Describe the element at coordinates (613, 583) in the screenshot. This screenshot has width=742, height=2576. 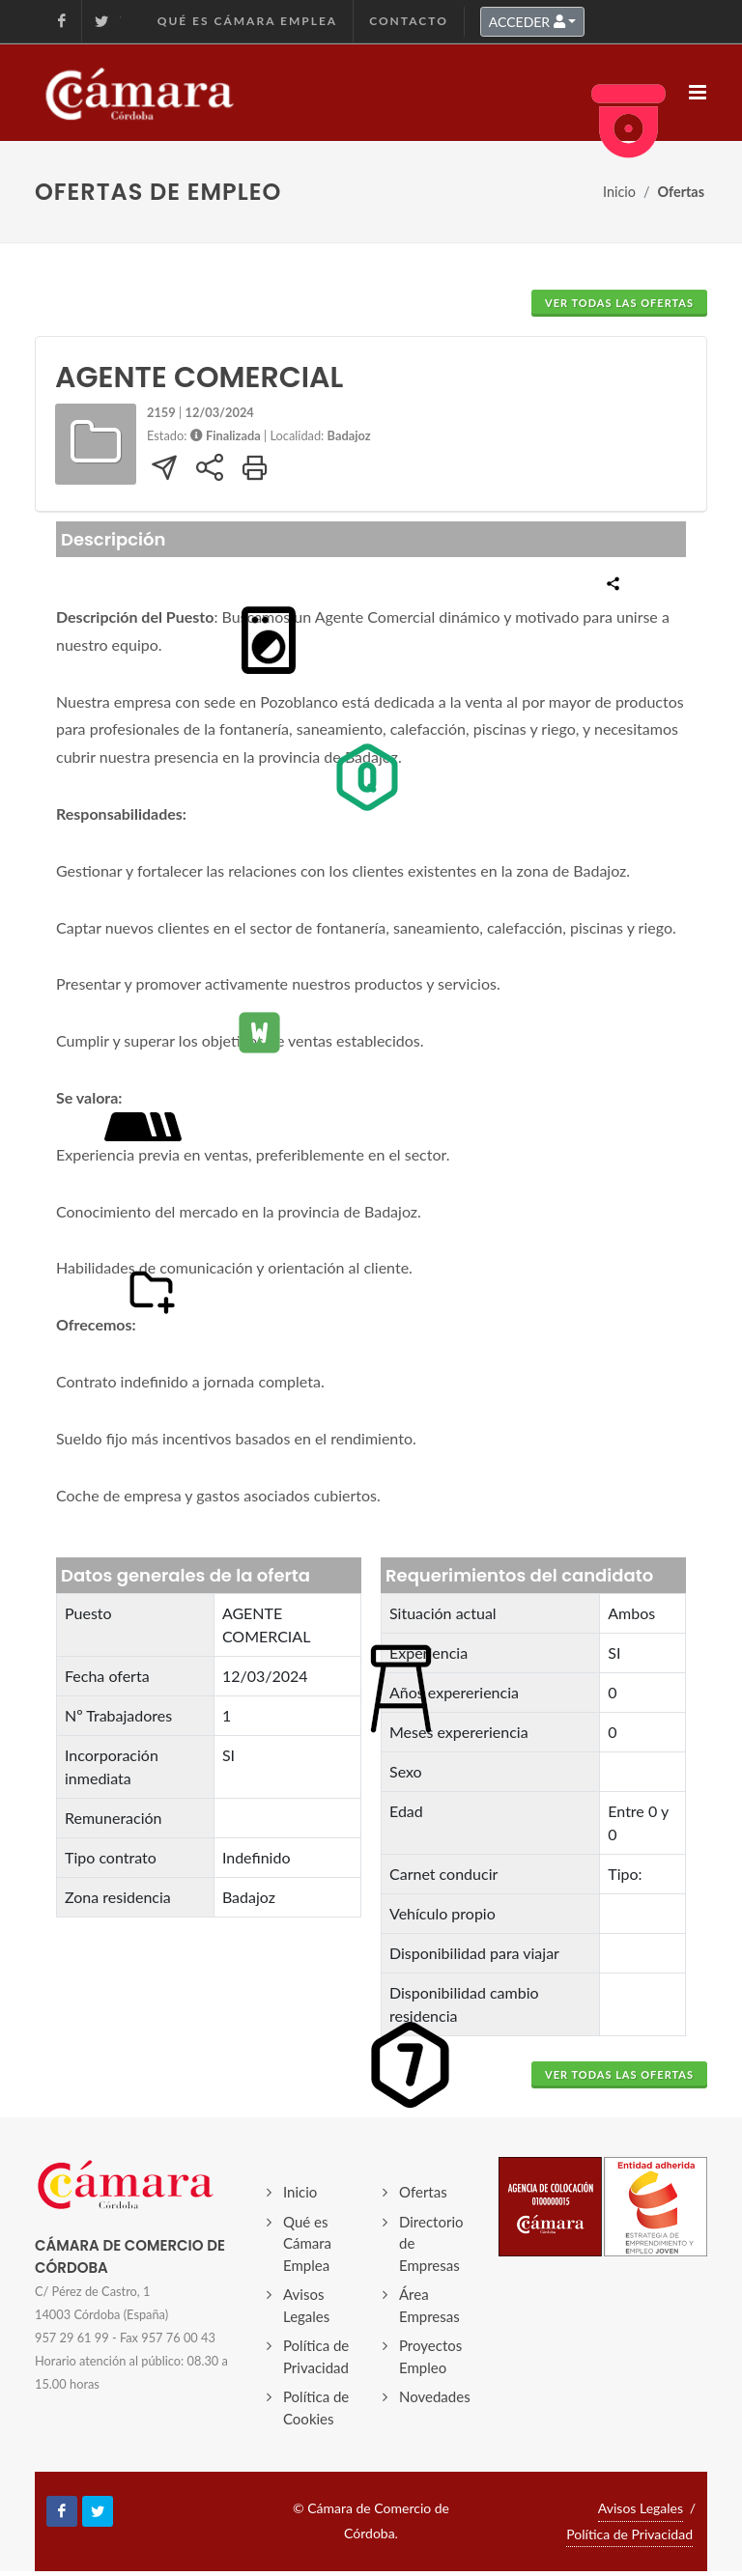
I see `share content to social media` at that location.